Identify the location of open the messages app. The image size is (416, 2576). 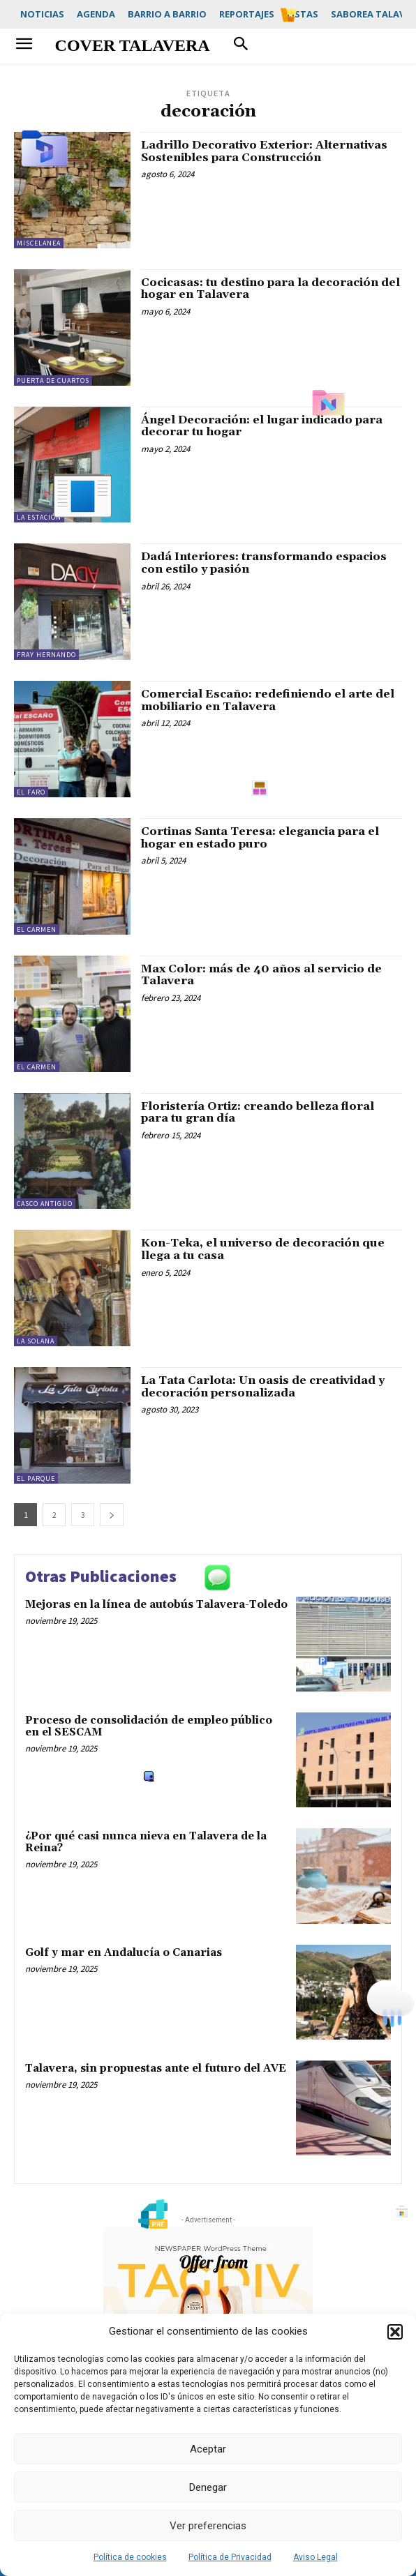
(217, 1577).